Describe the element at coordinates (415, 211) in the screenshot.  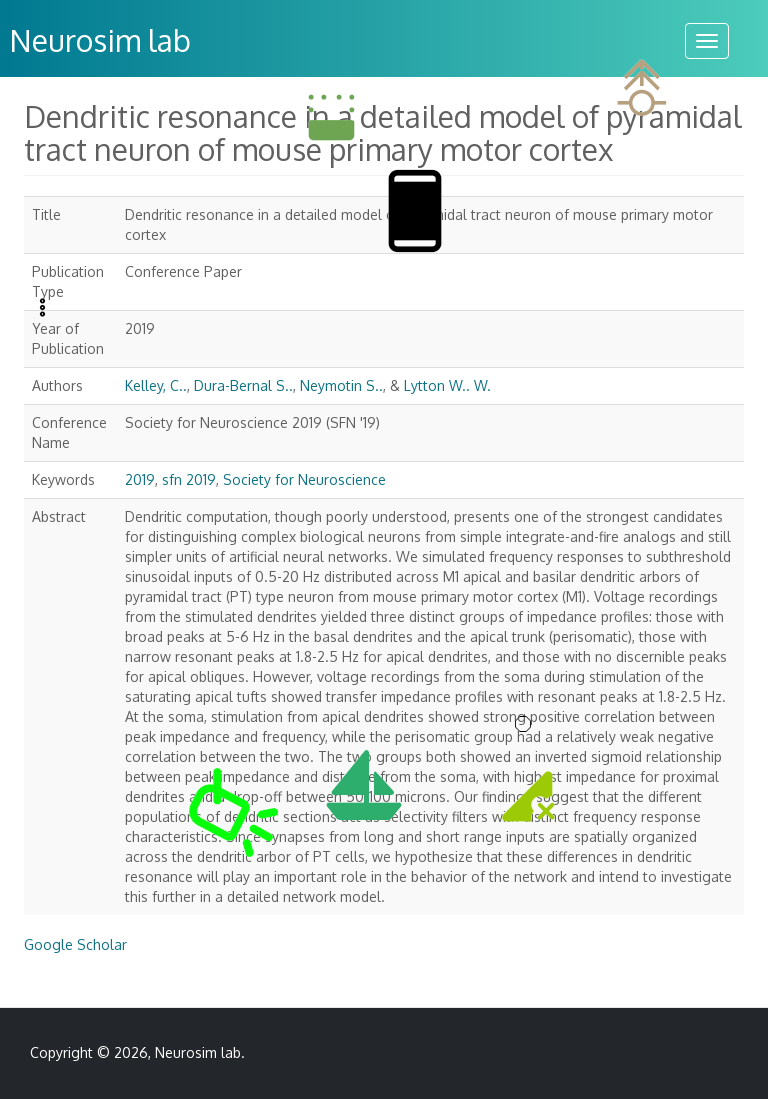
I see `view mobile device settings` at that location.